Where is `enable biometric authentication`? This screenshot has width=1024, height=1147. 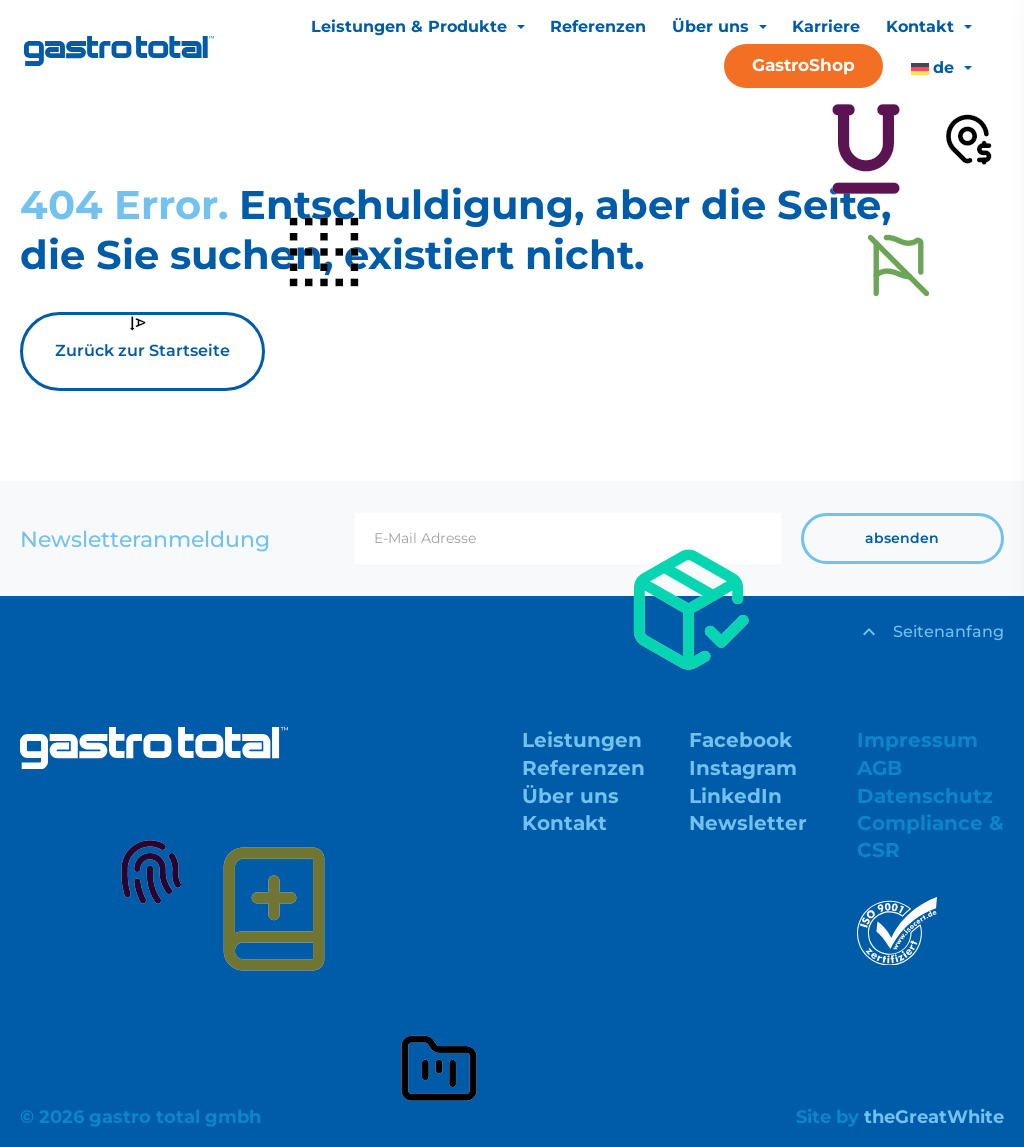 enable biometric authentication is located at coordinates (150, 872).